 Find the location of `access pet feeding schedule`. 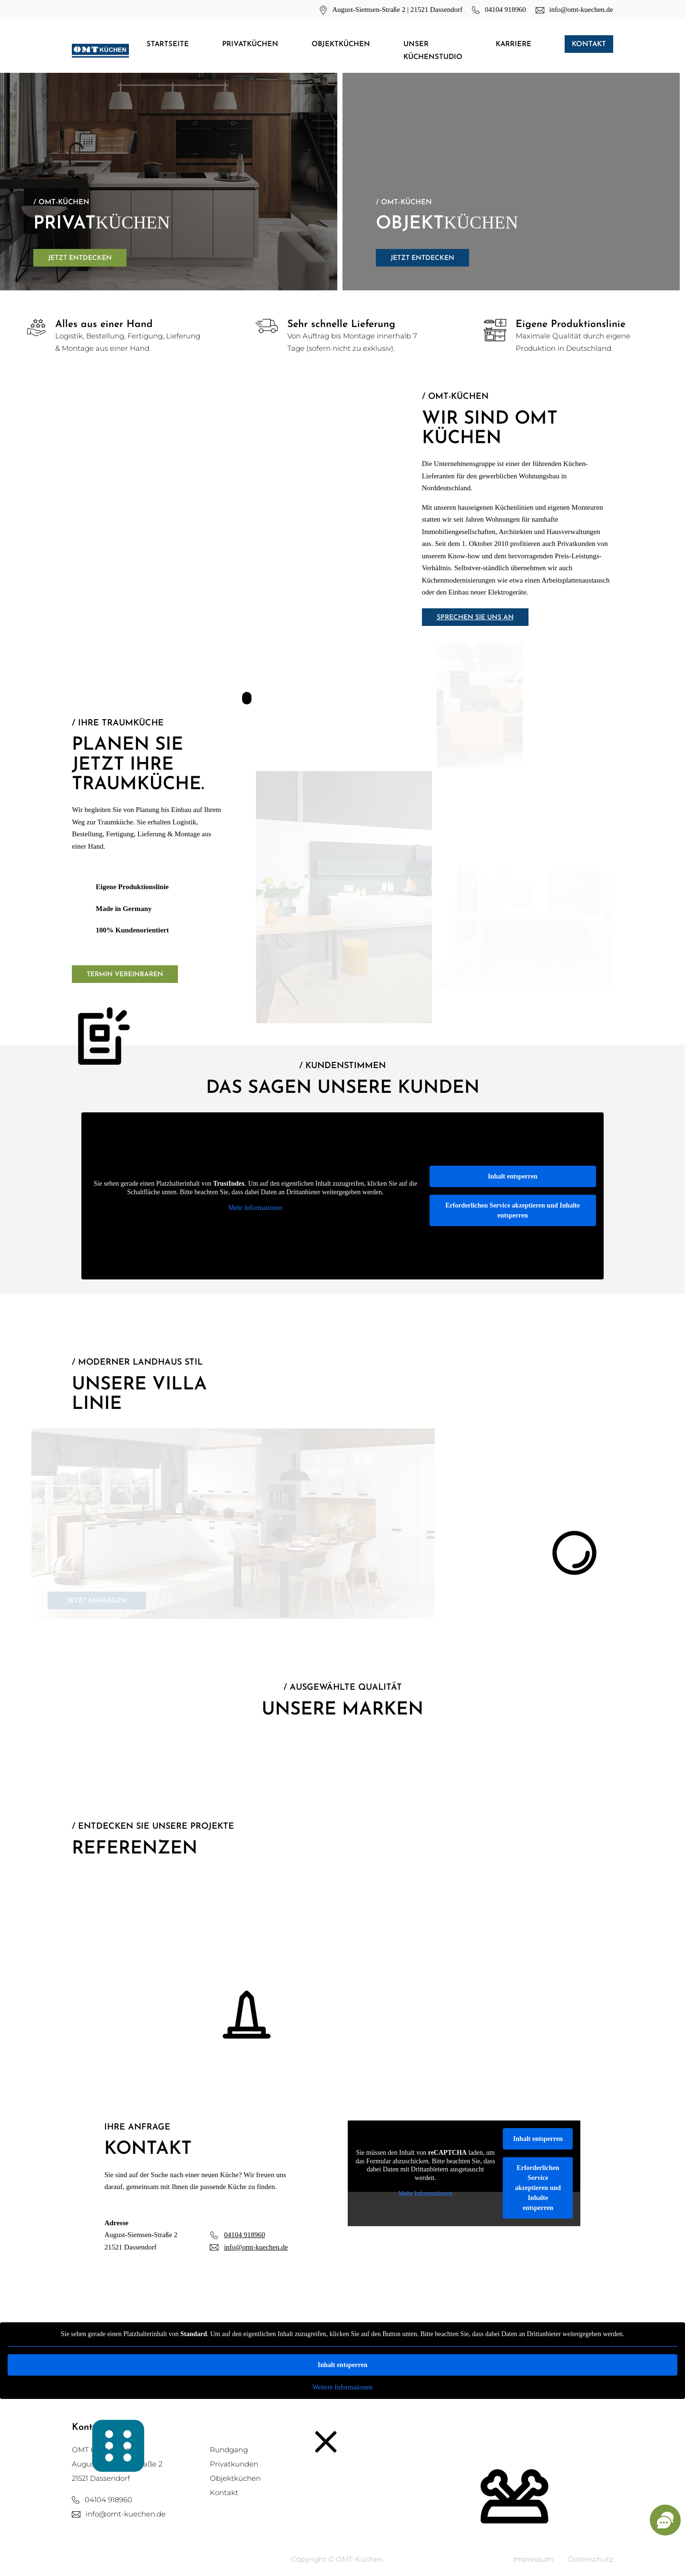

access pet feeding schedule is located at coordinates (514, 2493).